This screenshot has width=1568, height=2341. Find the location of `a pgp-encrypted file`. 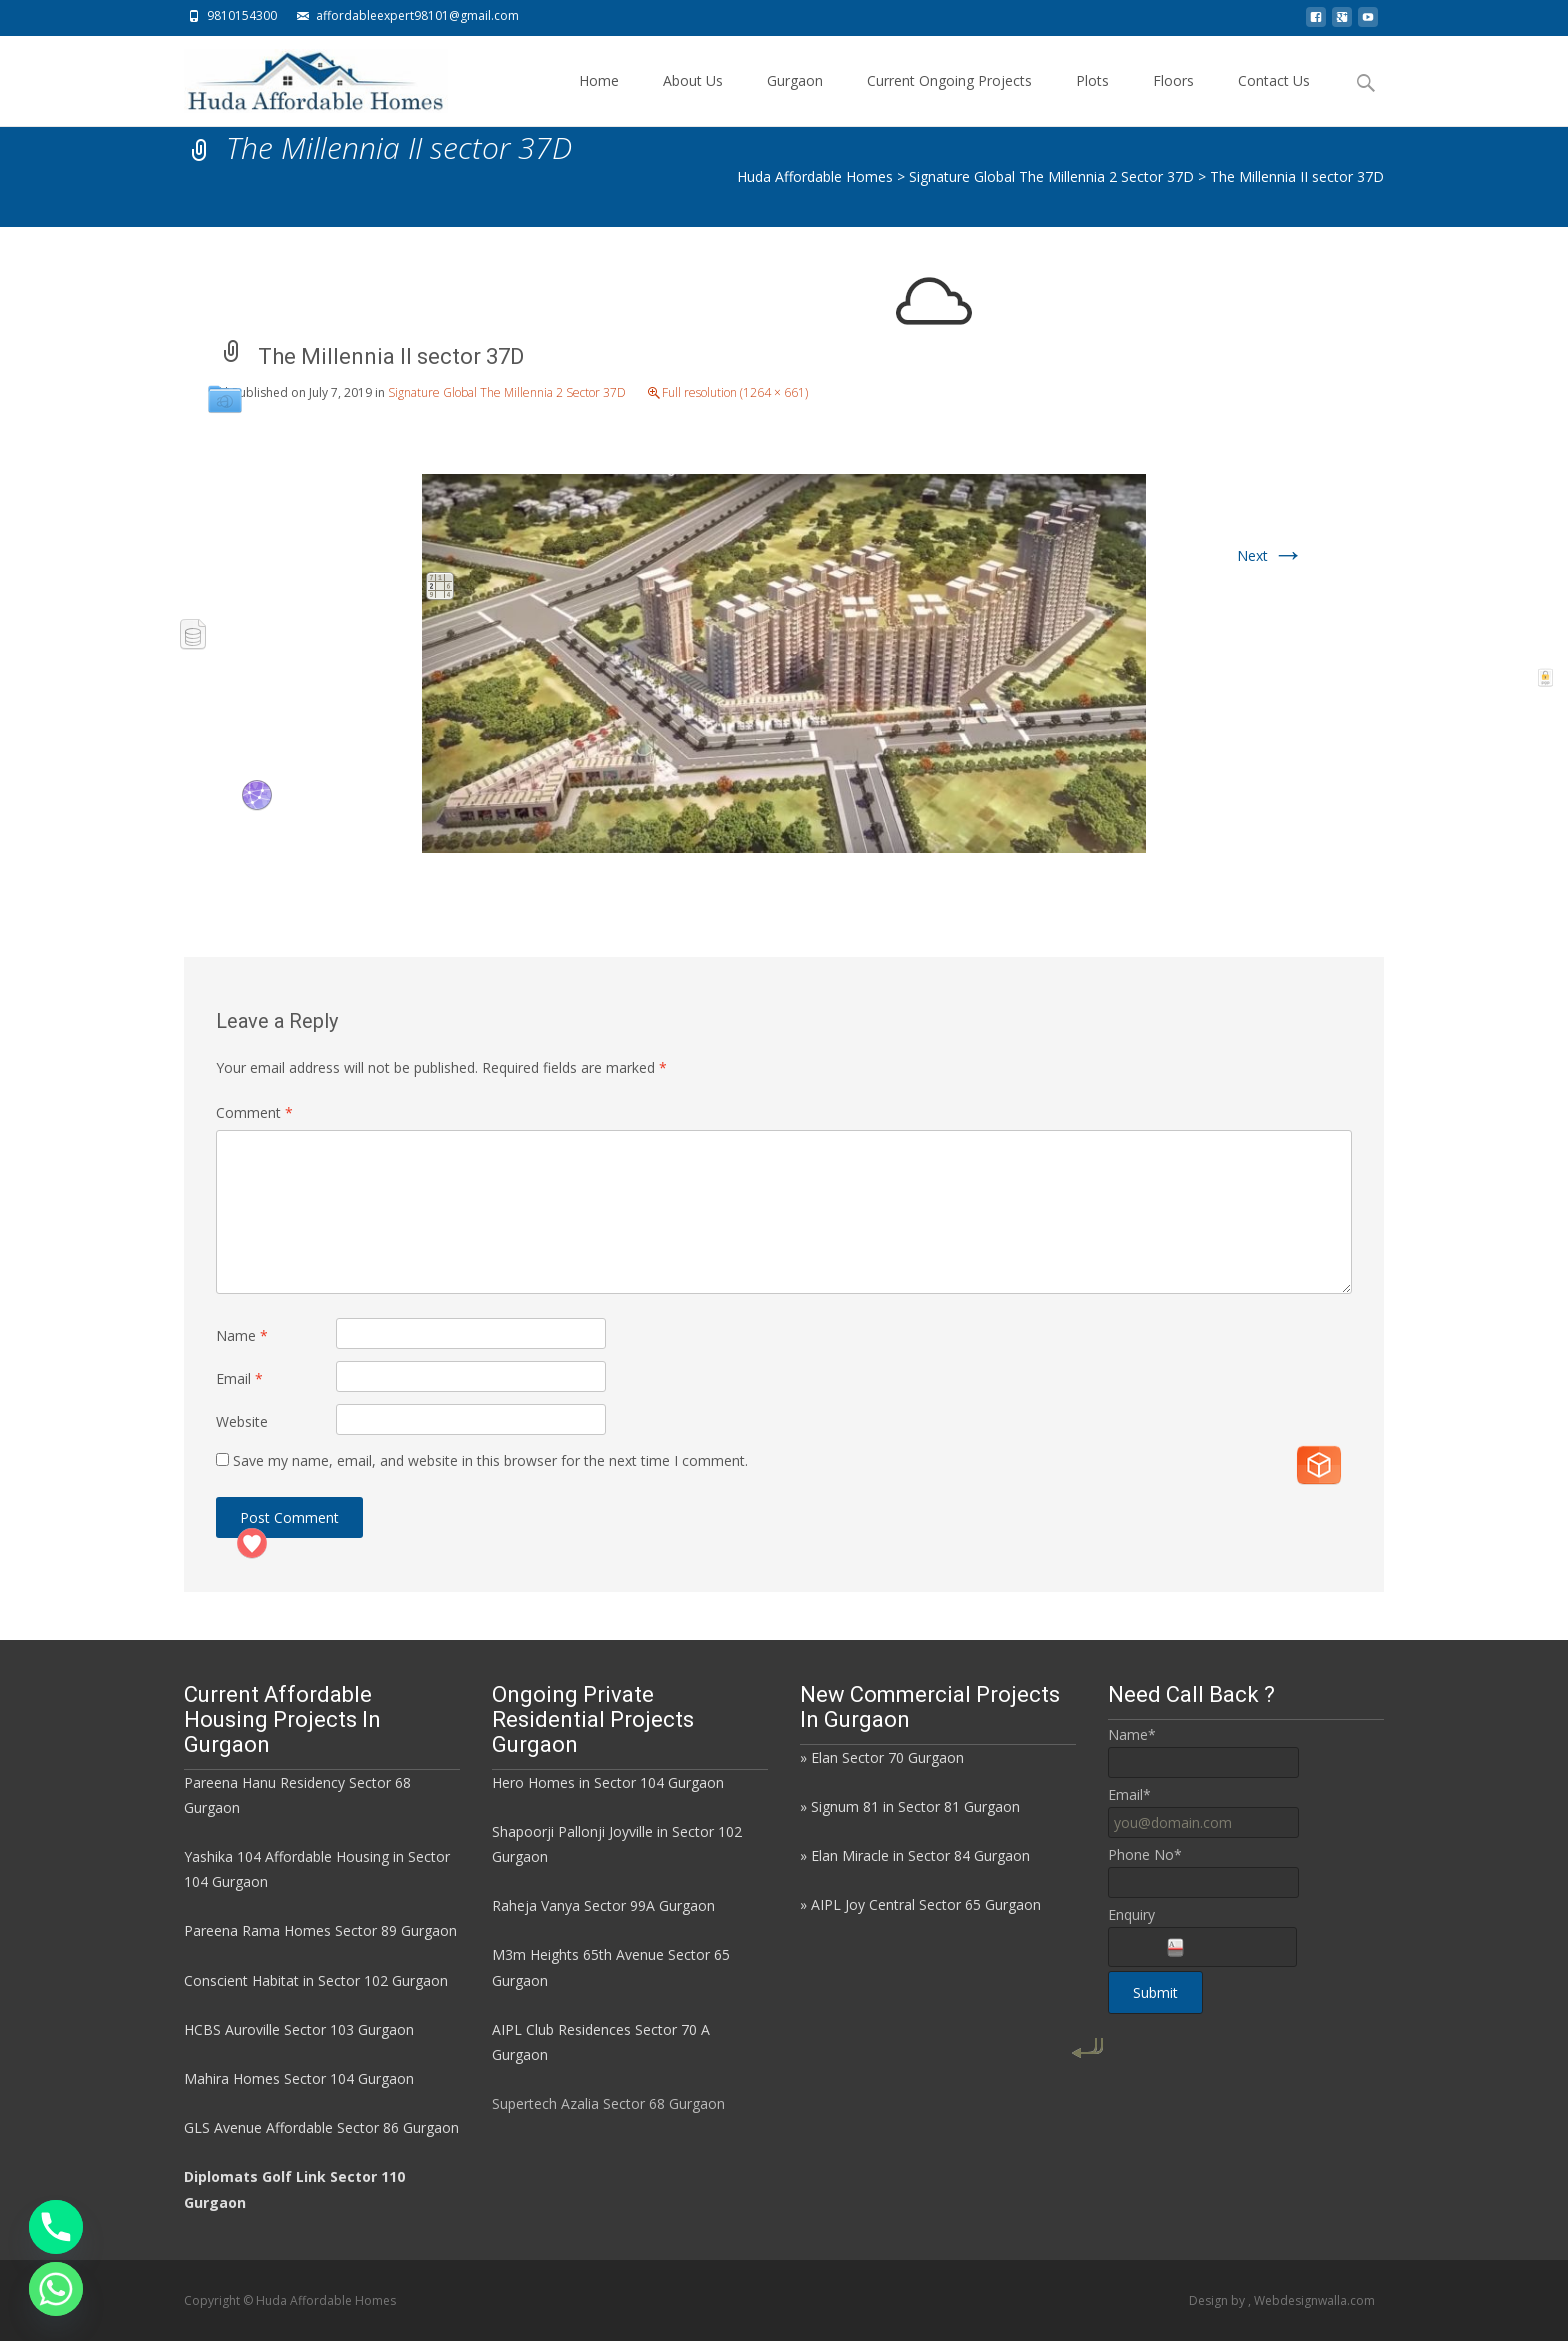

a pgp-encrypted file is located at coordinates (1545, 677).